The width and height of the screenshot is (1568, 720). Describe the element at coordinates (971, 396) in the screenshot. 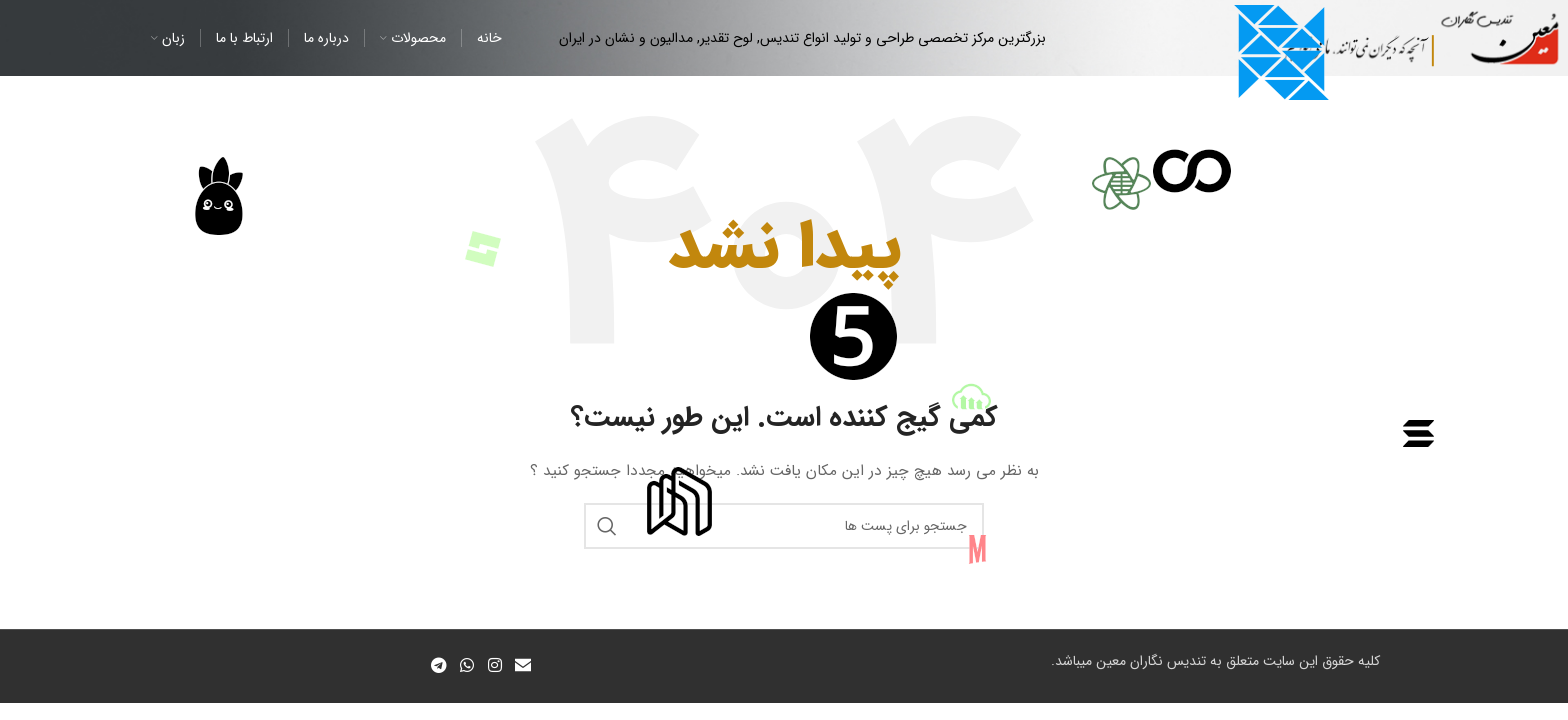

I see `cloudinary logo - cloud-based media management platform` at that location.